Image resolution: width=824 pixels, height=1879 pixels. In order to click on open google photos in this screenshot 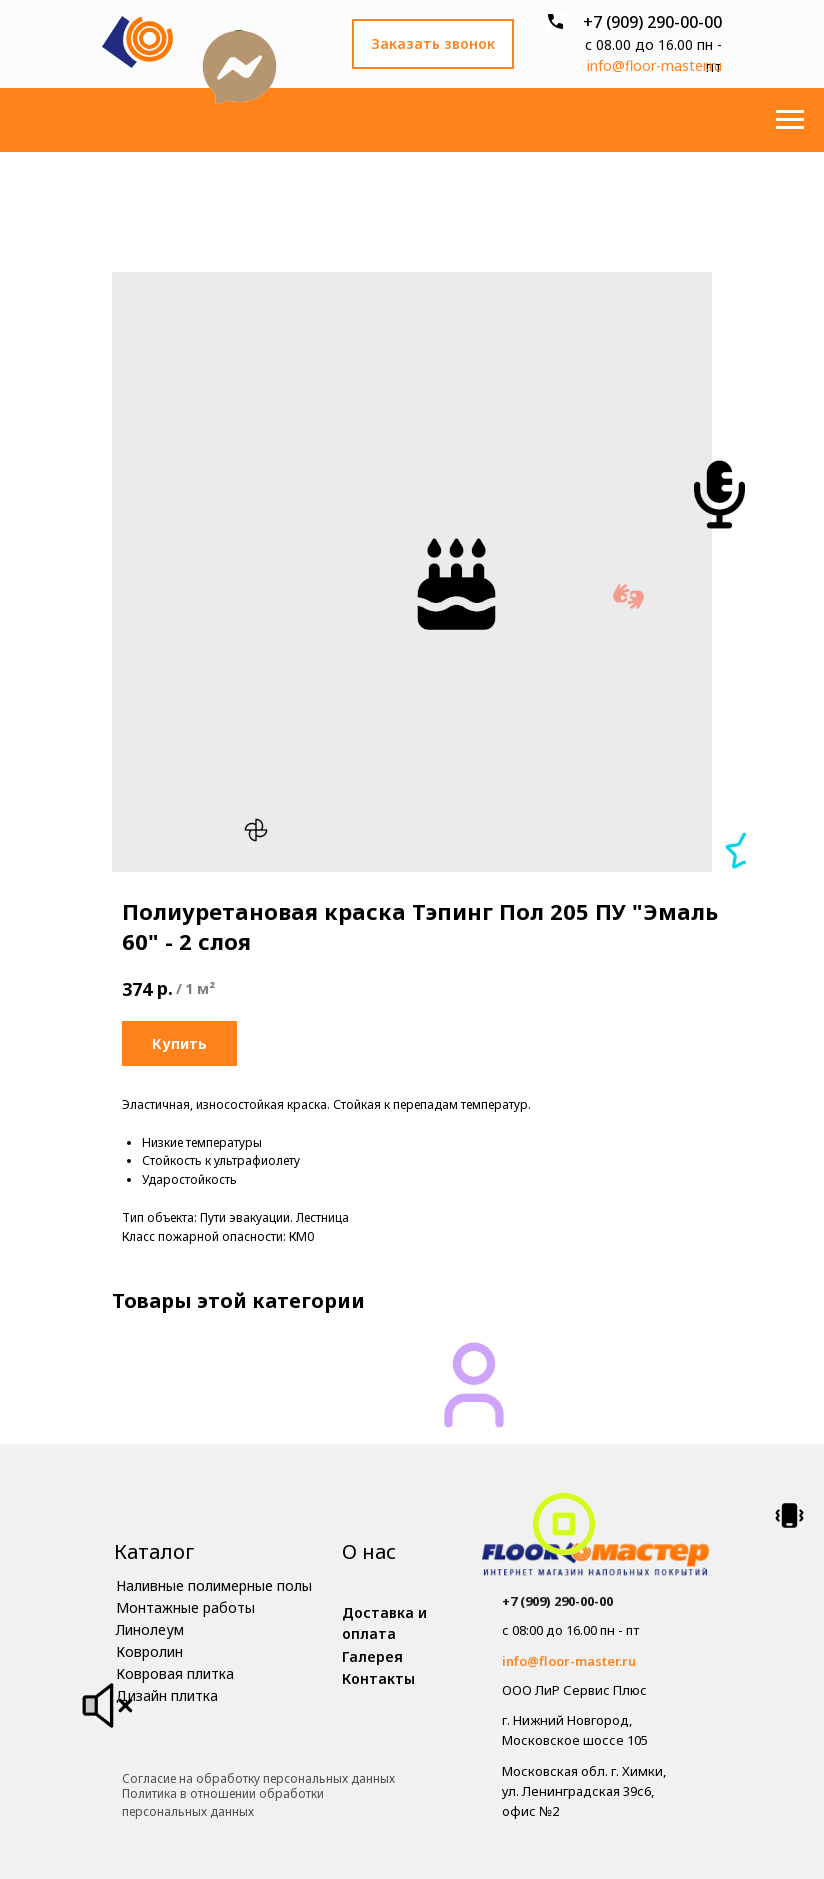, I will do `click(256, 830)`.